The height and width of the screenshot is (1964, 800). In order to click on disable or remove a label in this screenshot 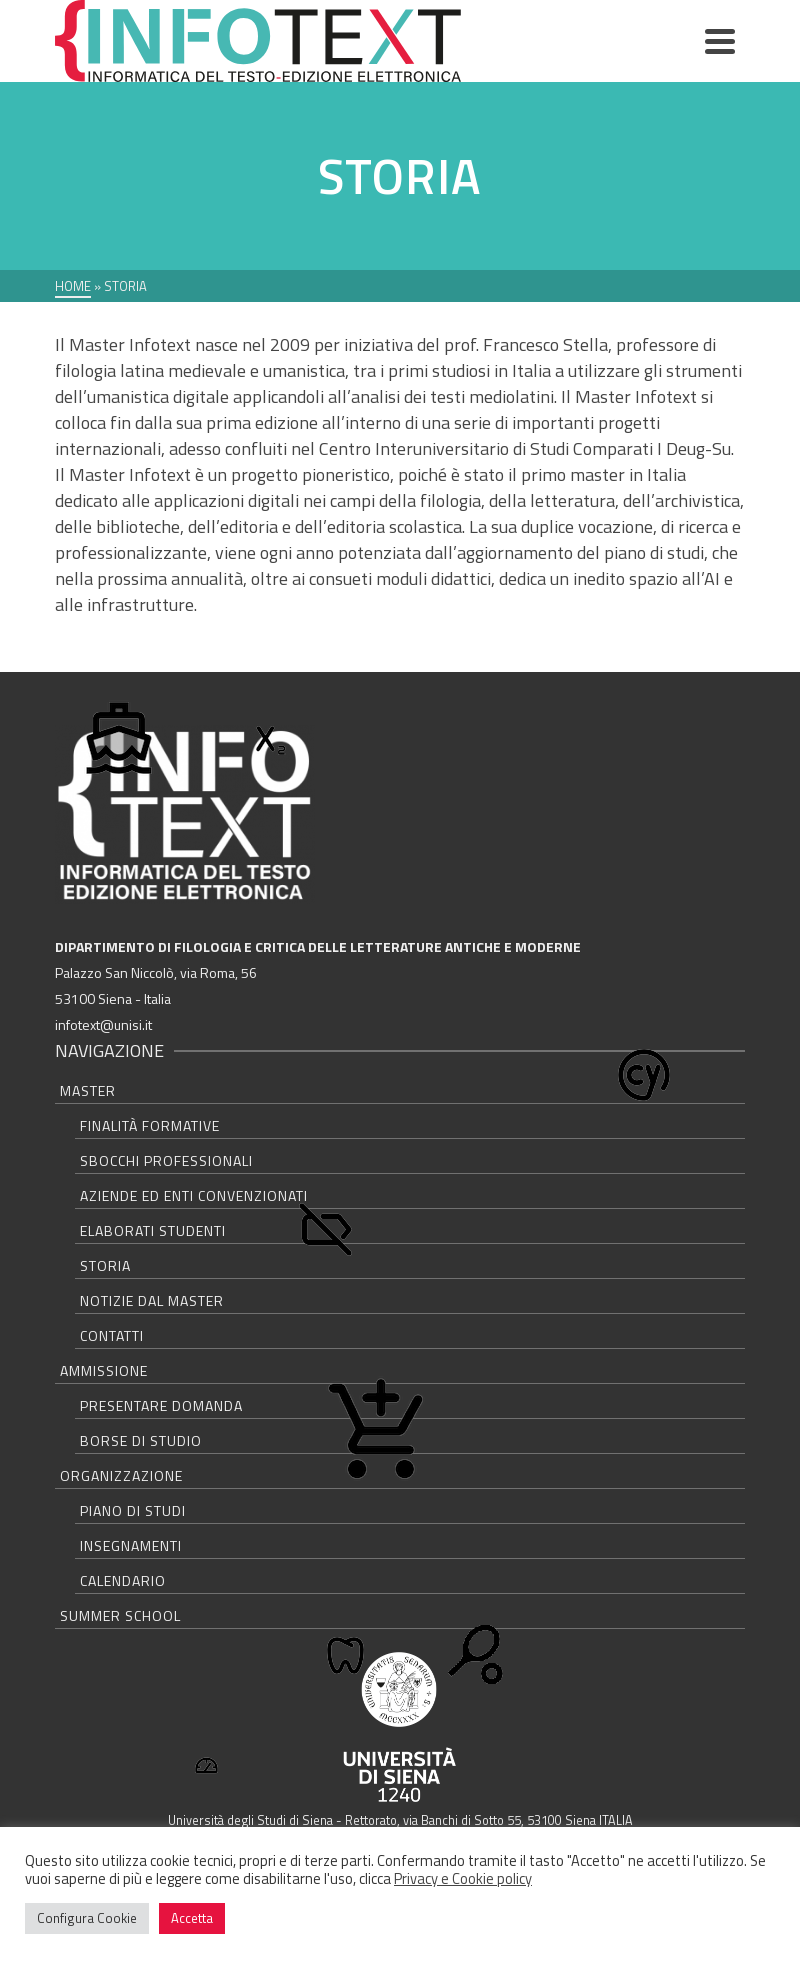, I will do `click(325, 1229)`.